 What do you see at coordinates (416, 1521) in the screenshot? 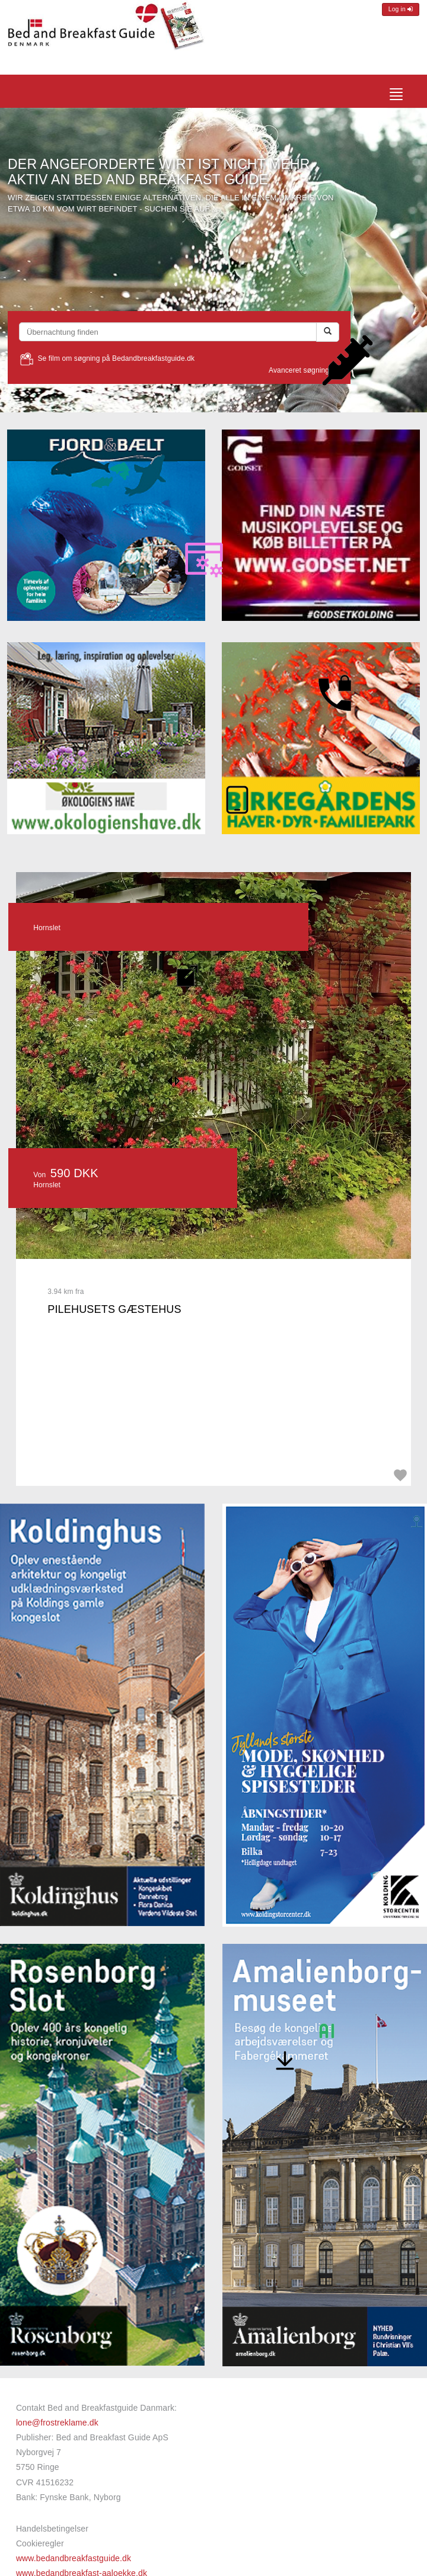
I see `mark a location on the map` at bounding box center [416, 1521].